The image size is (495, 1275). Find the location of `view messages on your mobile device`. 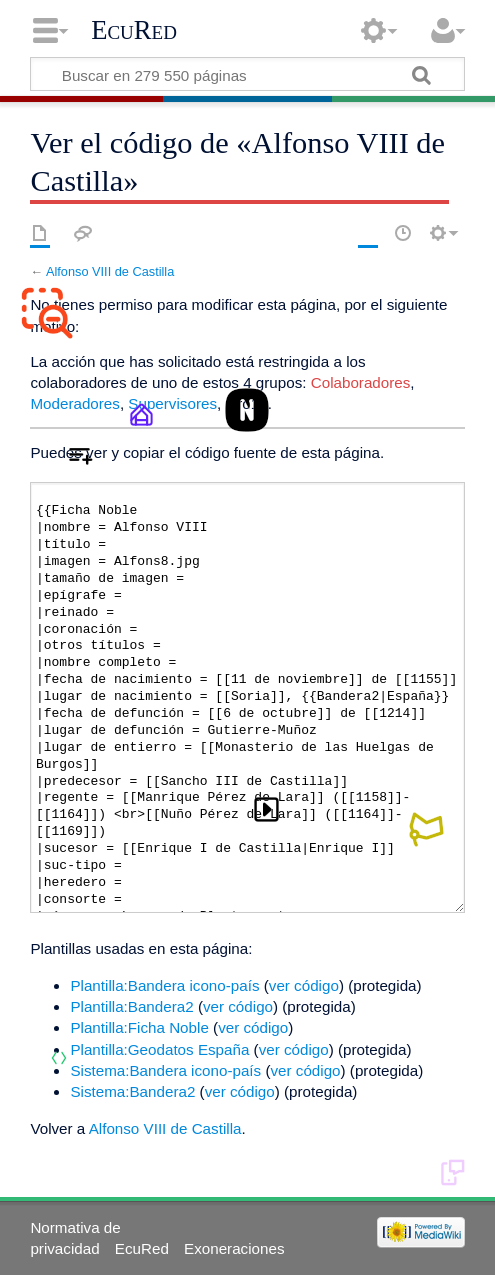

view messages on your mobile device is located at coordinates (451, 1172).